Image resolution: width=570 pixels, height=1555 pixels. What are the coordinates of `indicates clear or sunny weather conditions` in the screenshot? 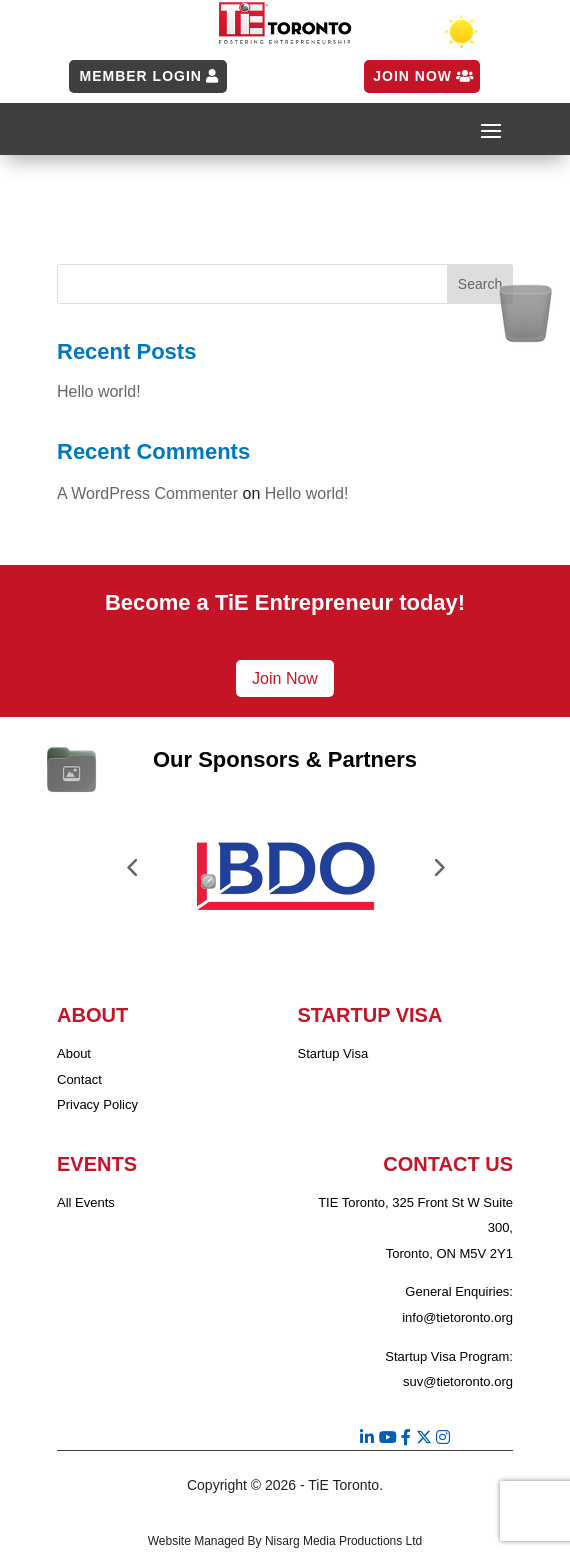 It's located at (461, 31).